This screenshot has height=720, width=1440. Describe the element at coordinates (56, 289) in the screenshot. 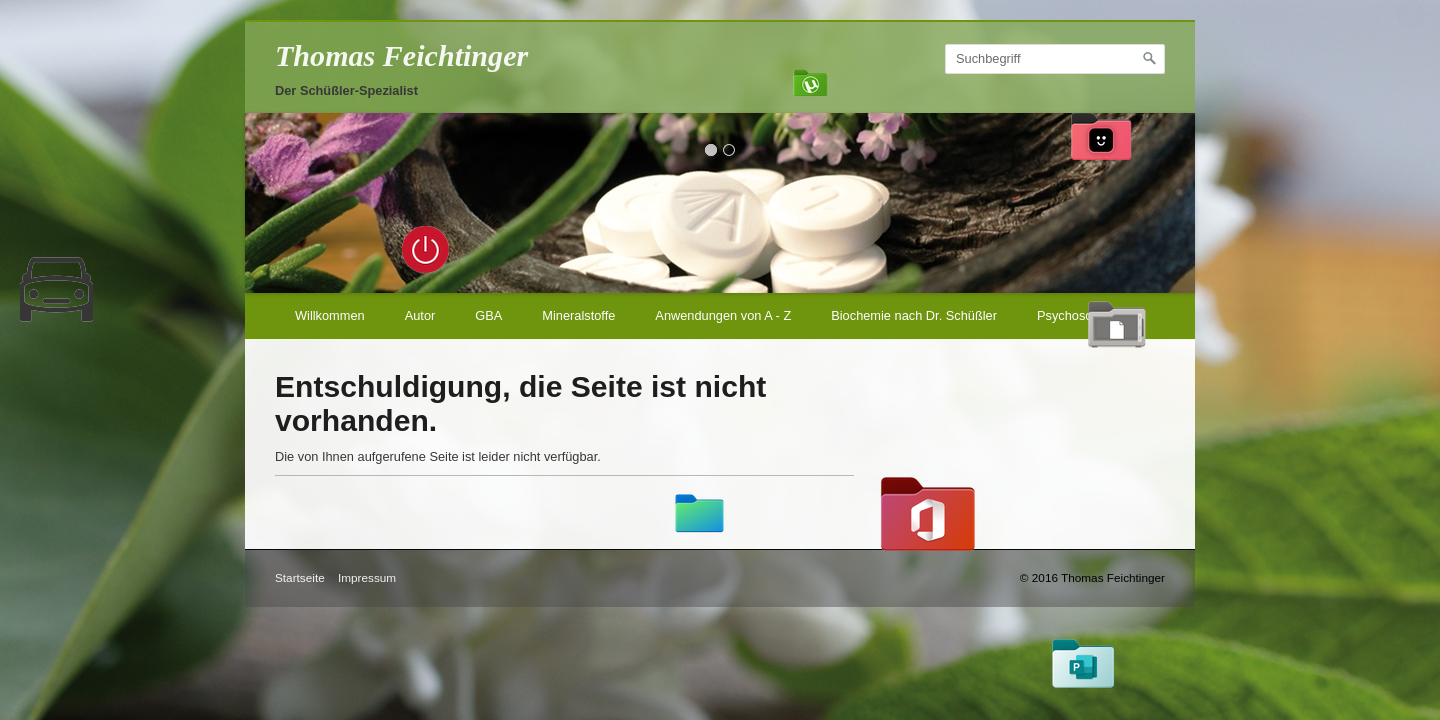

I see `access travel and transportation emoji` at that location.